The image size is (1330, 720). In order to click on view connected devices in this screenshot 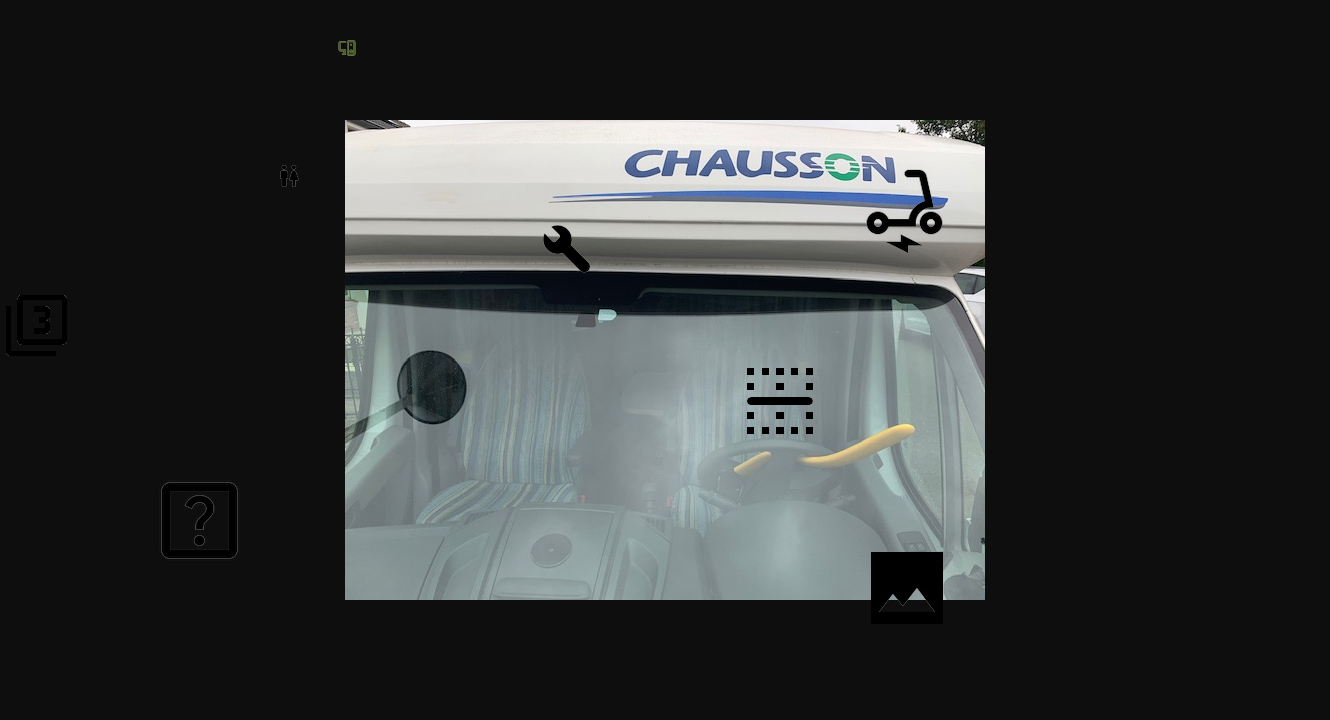, I will do `click(347, 48)`.